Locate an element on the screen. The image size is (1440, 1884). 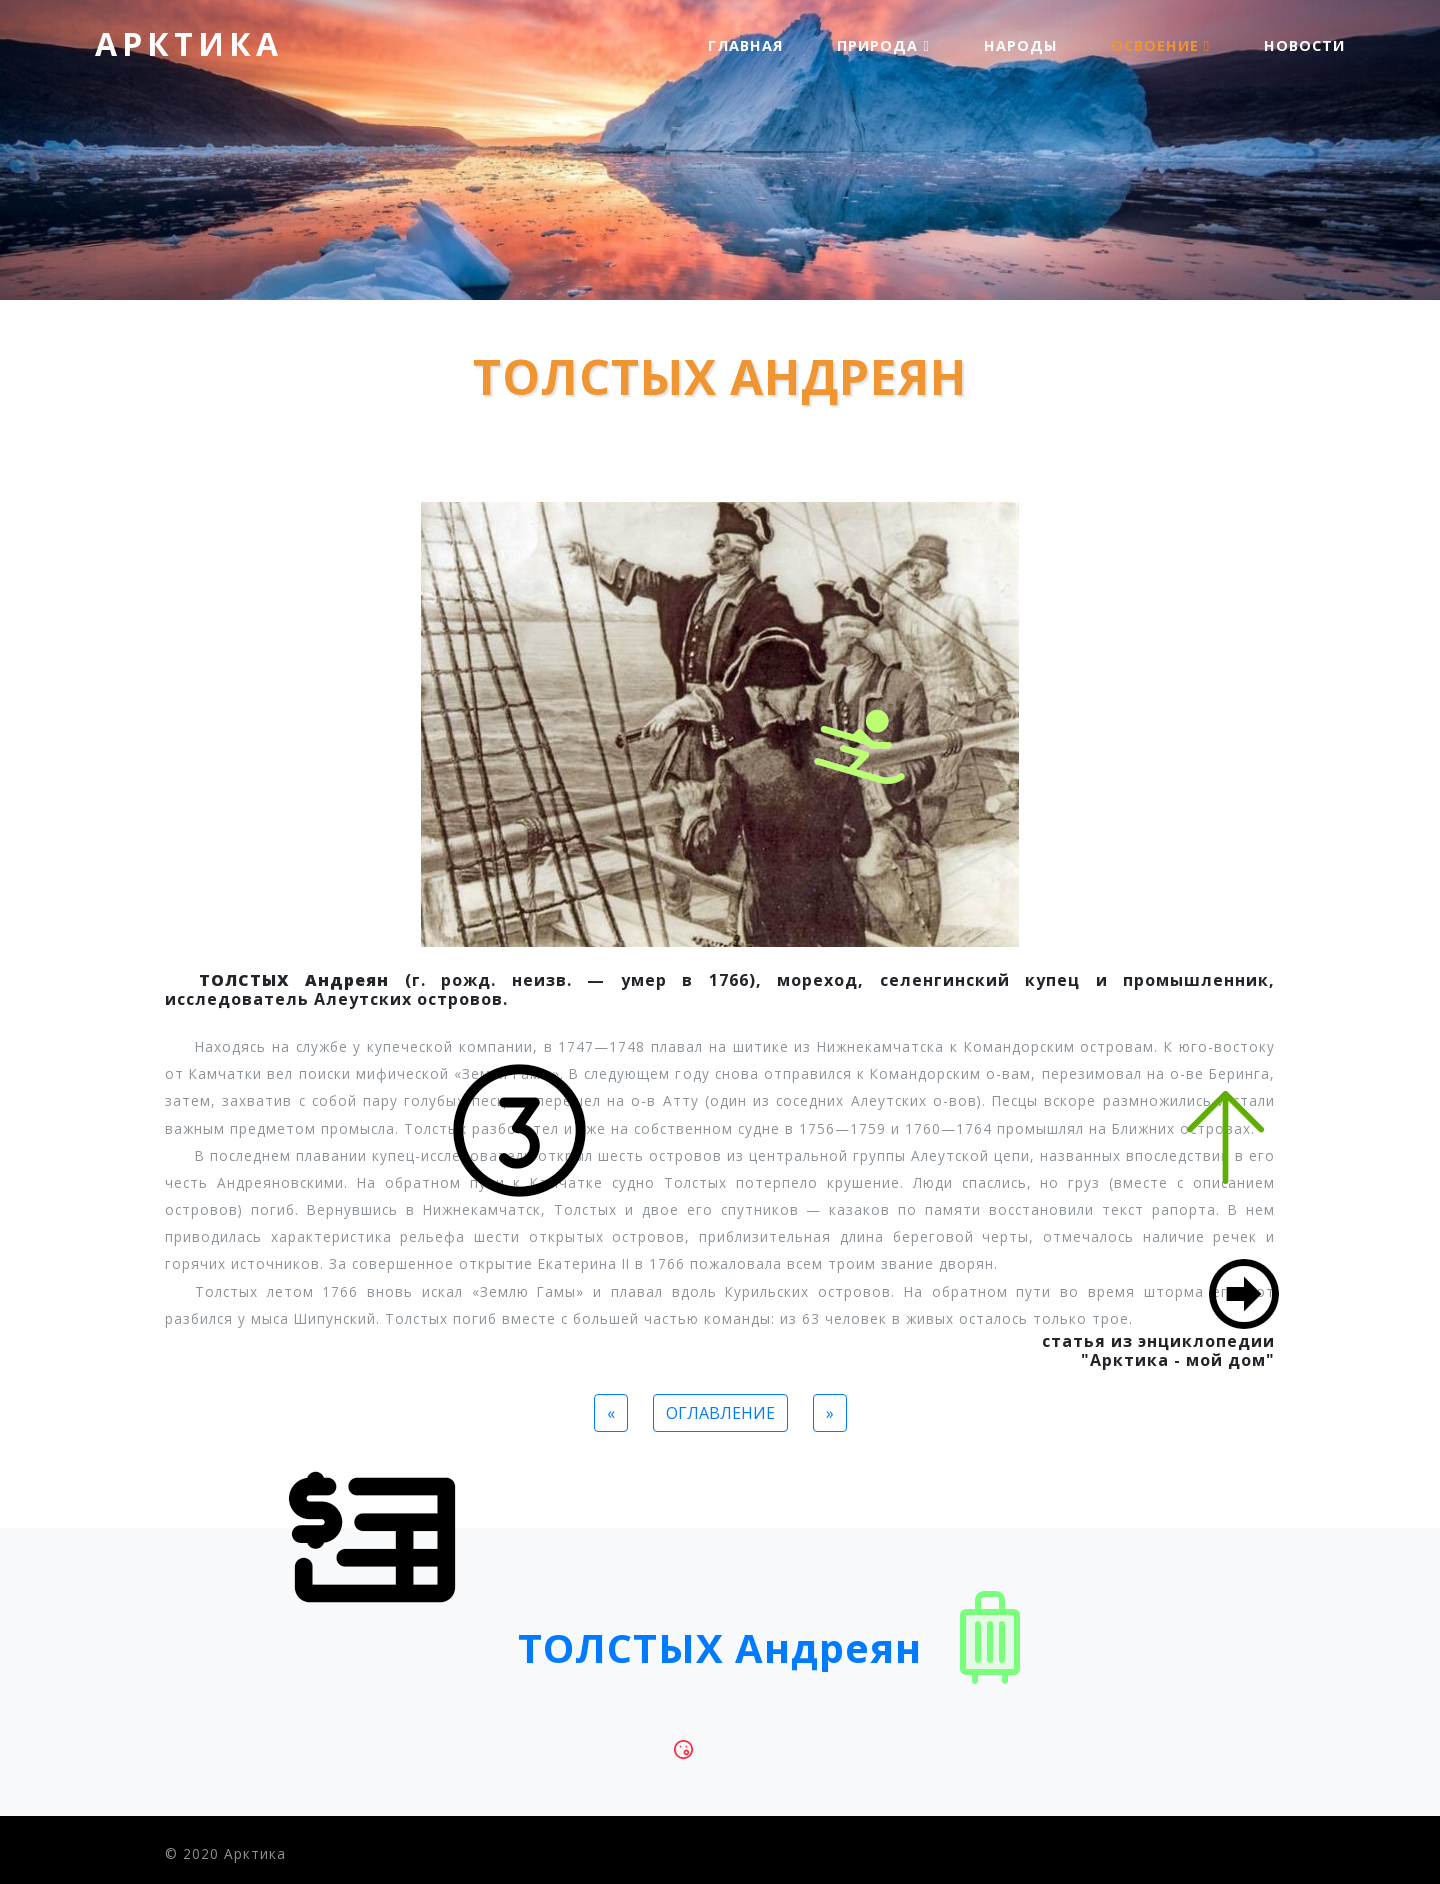
indicates step three in a multi-step process is located at coordinates (519, 1130).